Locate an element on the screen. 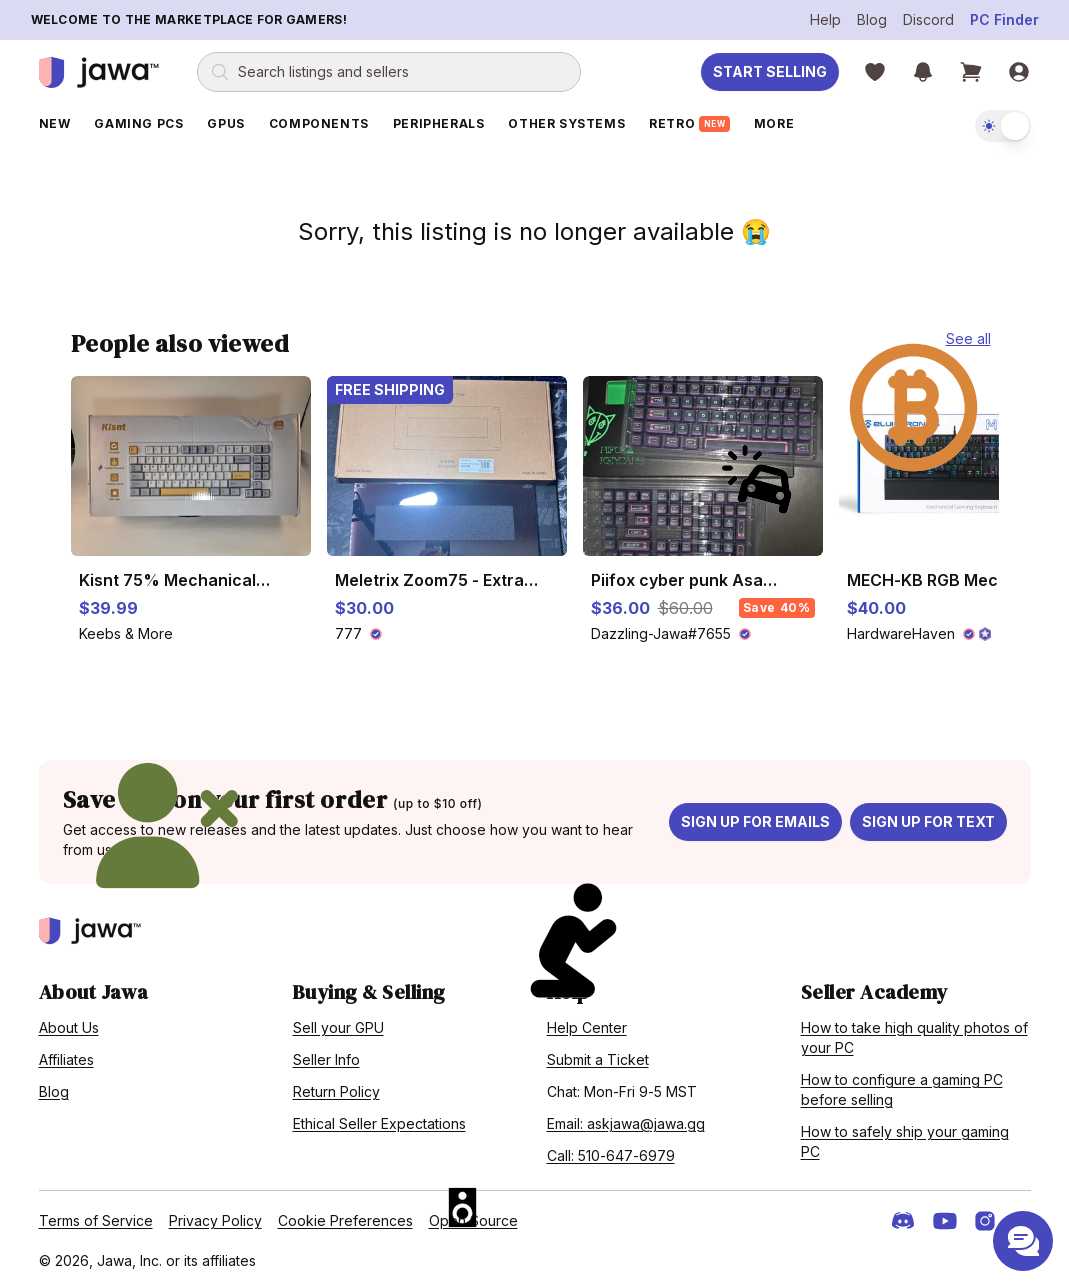 This screenshot has height=1287, width=1069. adjust speaker or audio output settings is located at coordinates (462, 1207).